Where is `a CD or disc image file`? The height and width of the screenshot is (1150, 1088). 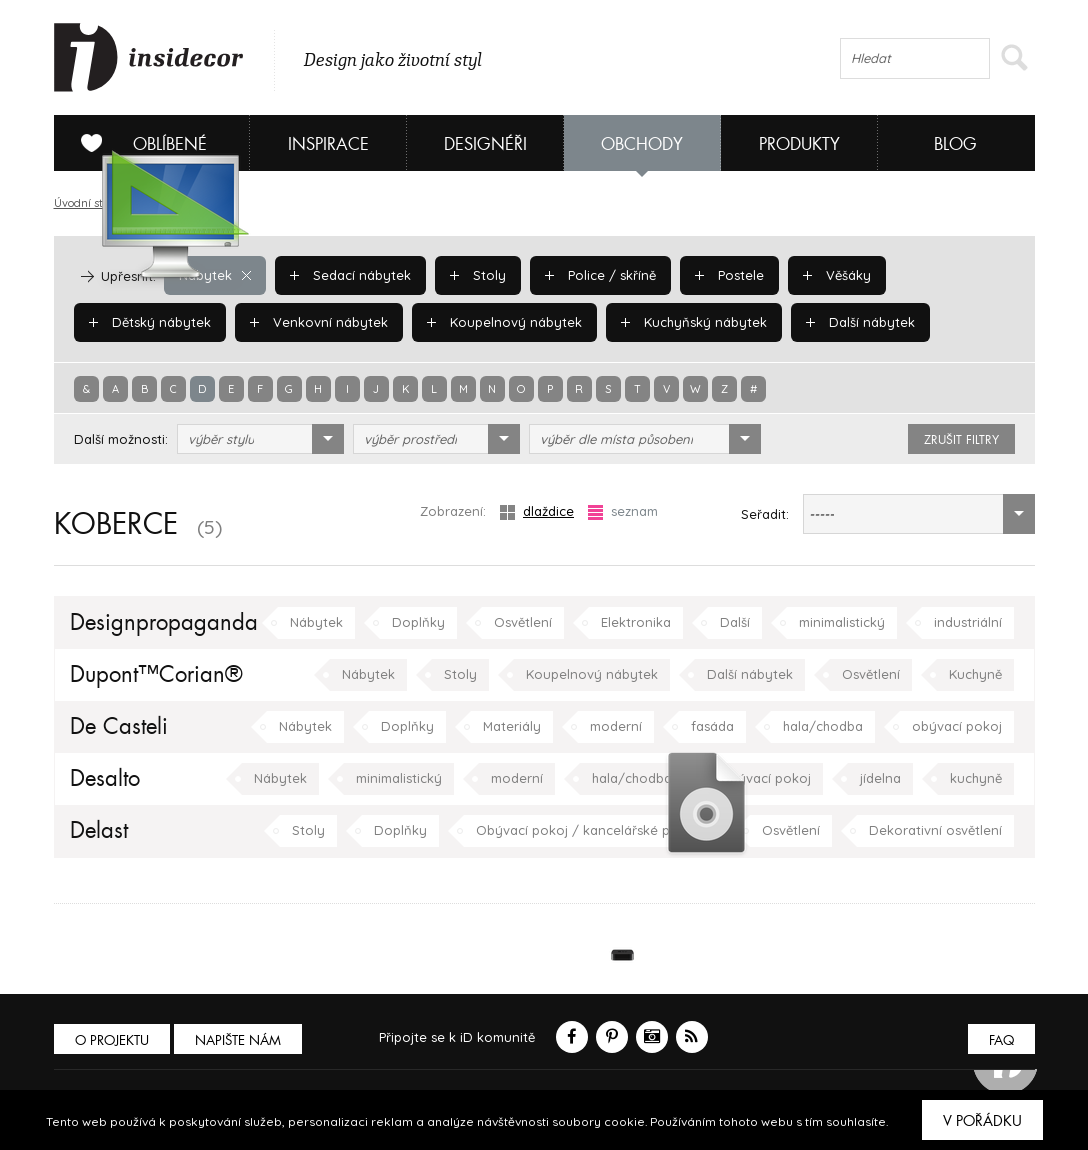 a CD or disc image file is located at coordinates (706, 804).